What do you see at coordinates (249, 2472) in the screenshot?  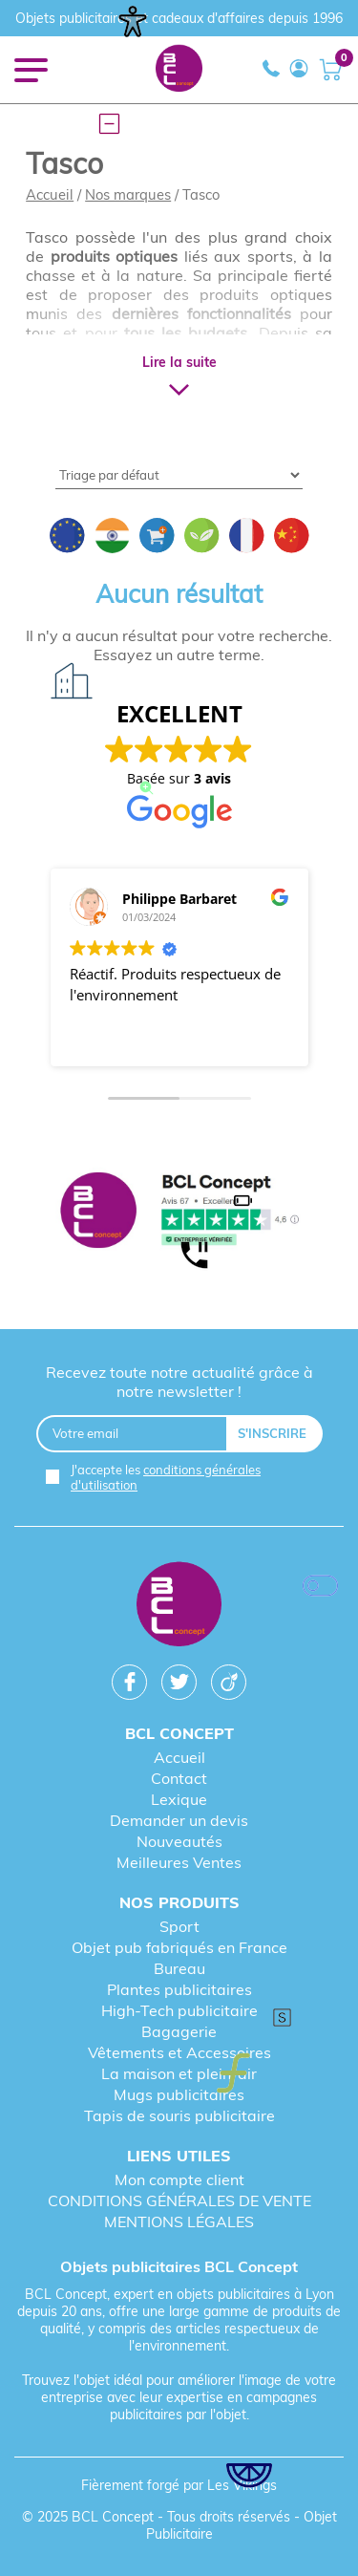 I see `indicates citrus or fruit-related content` at bounding box center [249, 2472].